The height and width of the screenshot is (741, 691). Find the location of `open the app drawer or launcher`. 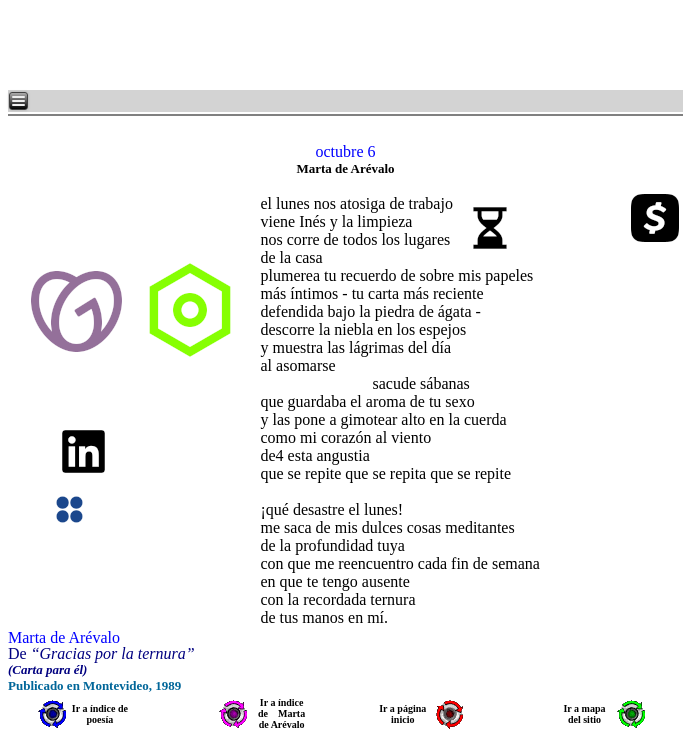

open the app drawer or launcher is located at coordinates (69, 509).